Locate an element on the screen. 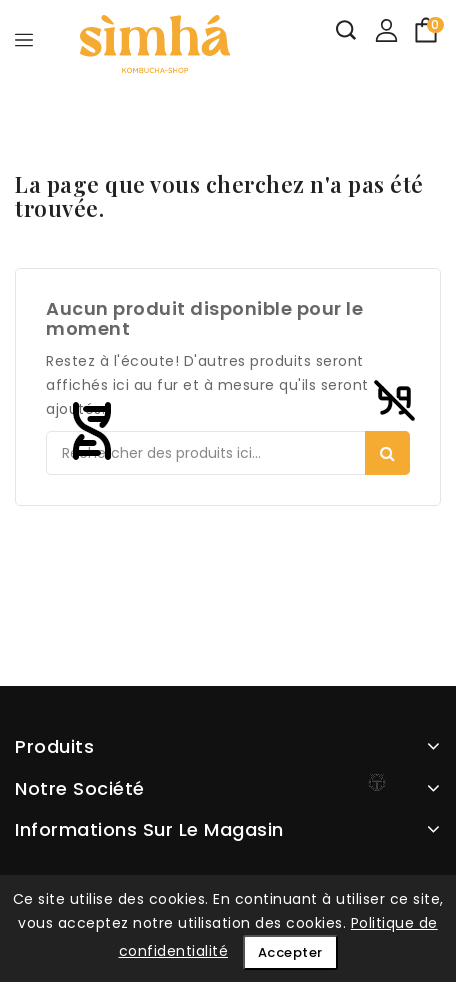 This screenshot has height=982, width=456. disable quotation formatting is located at coordinates (394, 400).